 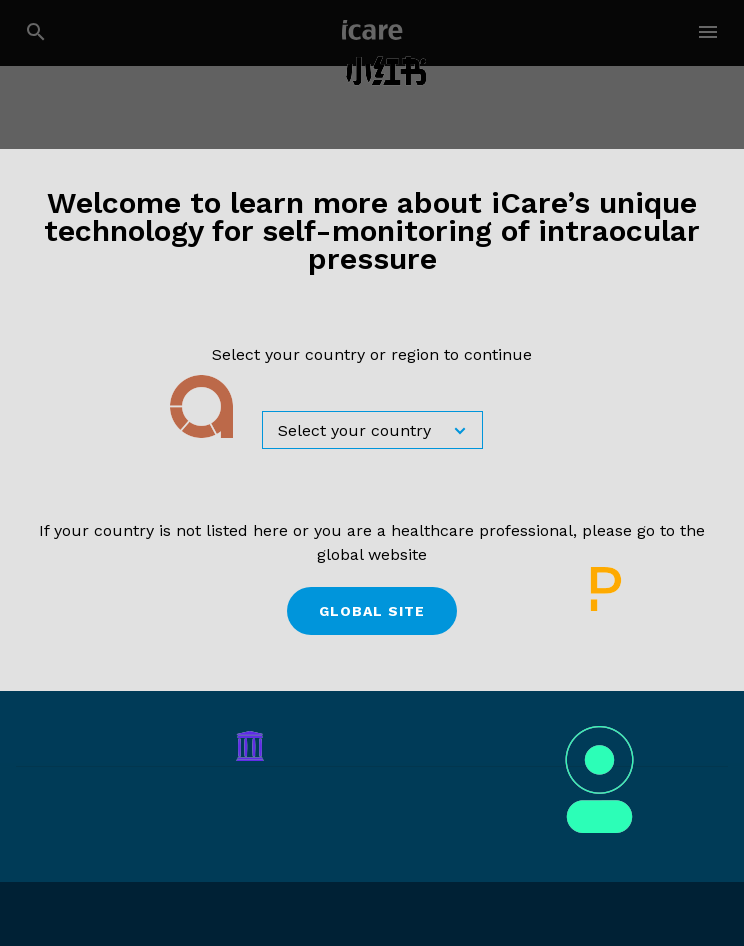 I want to click on open xiaohongshu app, so click(x=386, y=71).